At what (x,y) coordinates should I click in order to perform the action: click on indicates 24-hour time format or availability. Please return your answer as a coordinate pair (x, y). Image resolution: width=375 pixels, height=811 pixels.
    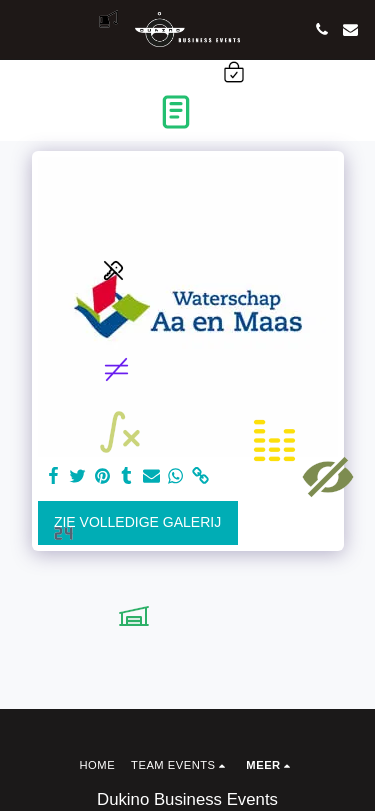
    Looking at the image, I should click on (63, 533).